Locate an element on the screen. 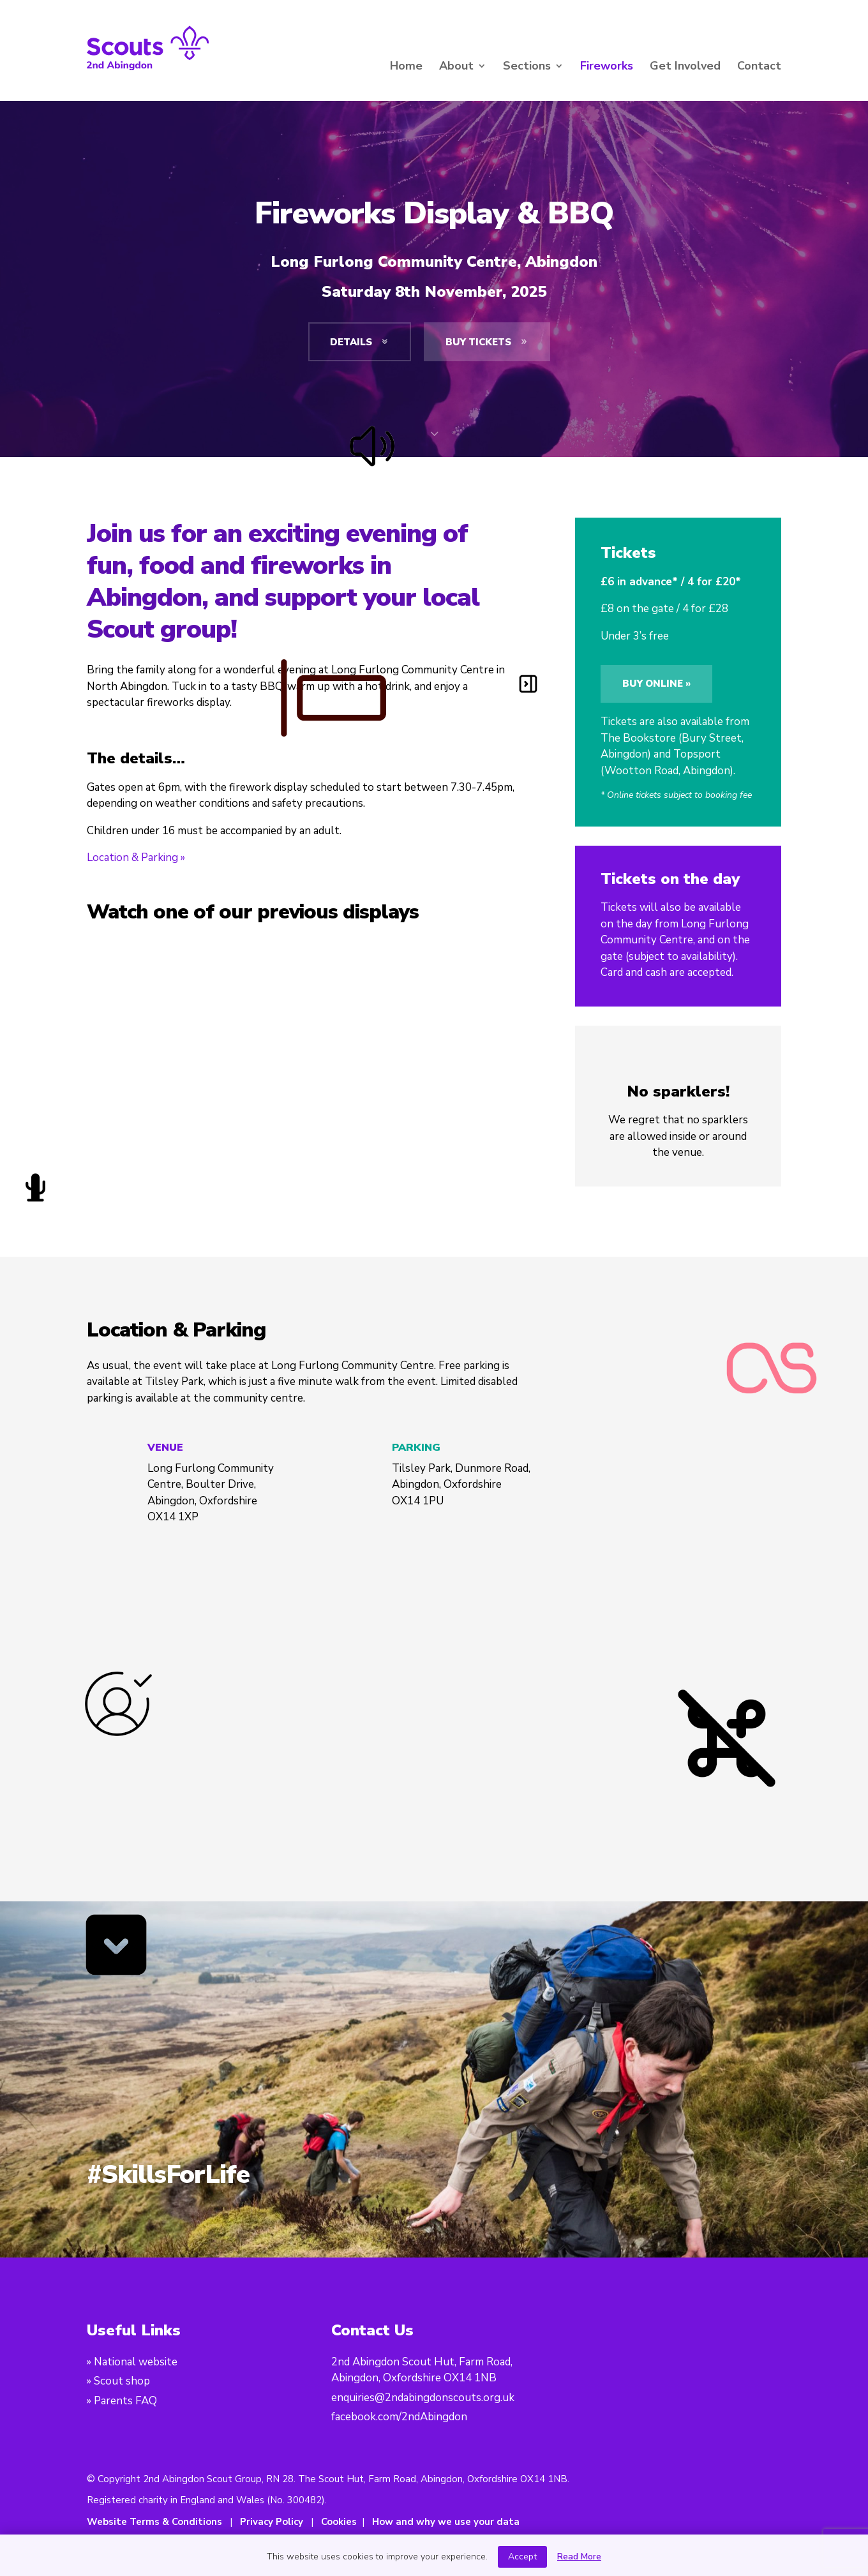  expand dropdown menu or content is located at coordinates (116, 1945).